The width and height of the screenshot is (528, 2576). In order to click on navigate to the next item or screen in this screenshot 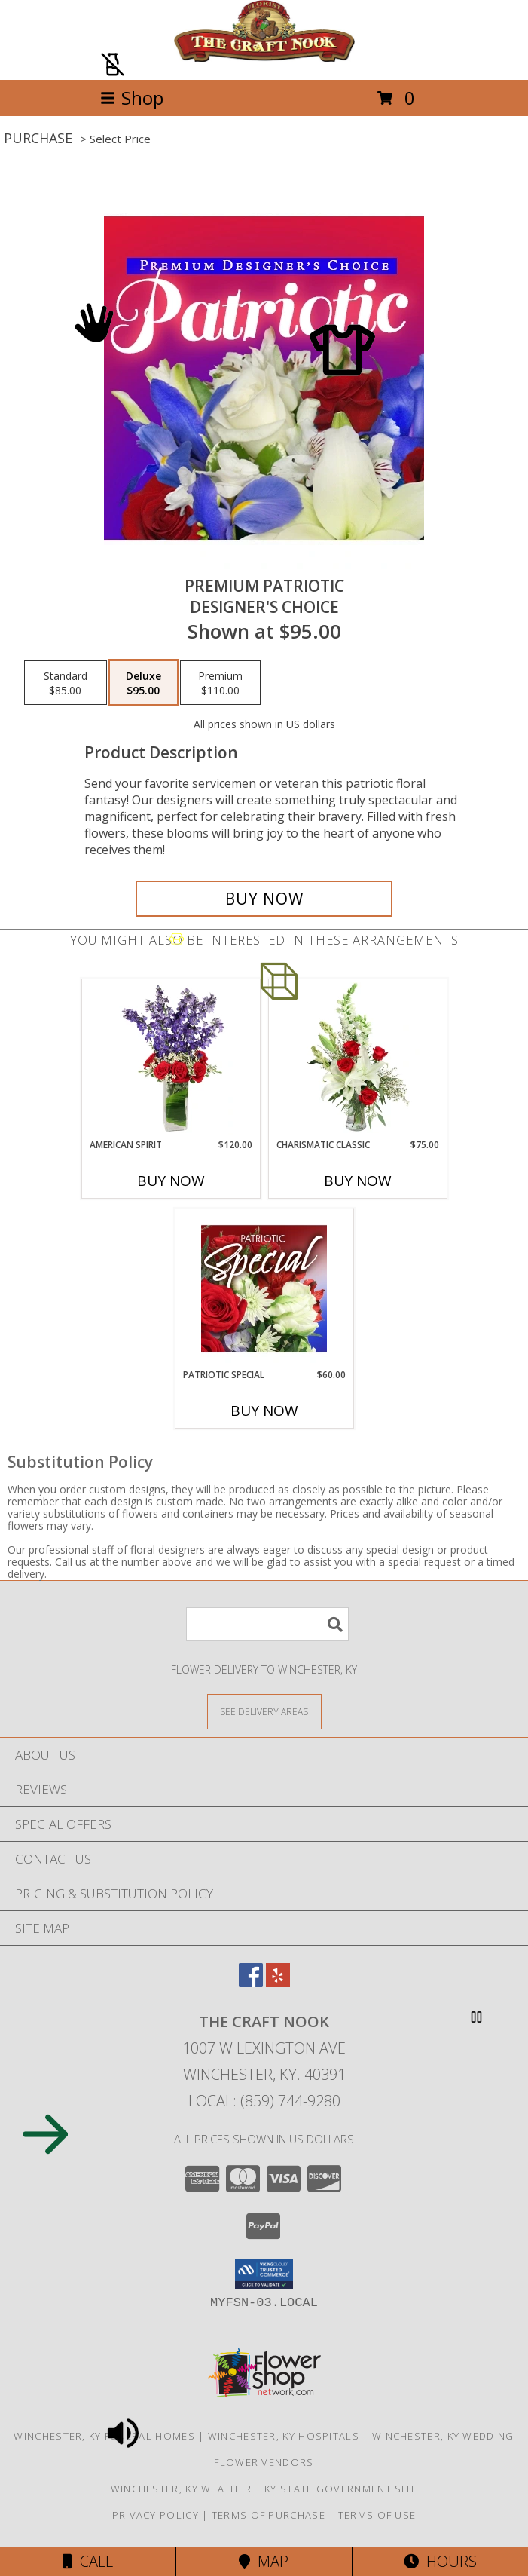, I will do `click(45, 2134)`.